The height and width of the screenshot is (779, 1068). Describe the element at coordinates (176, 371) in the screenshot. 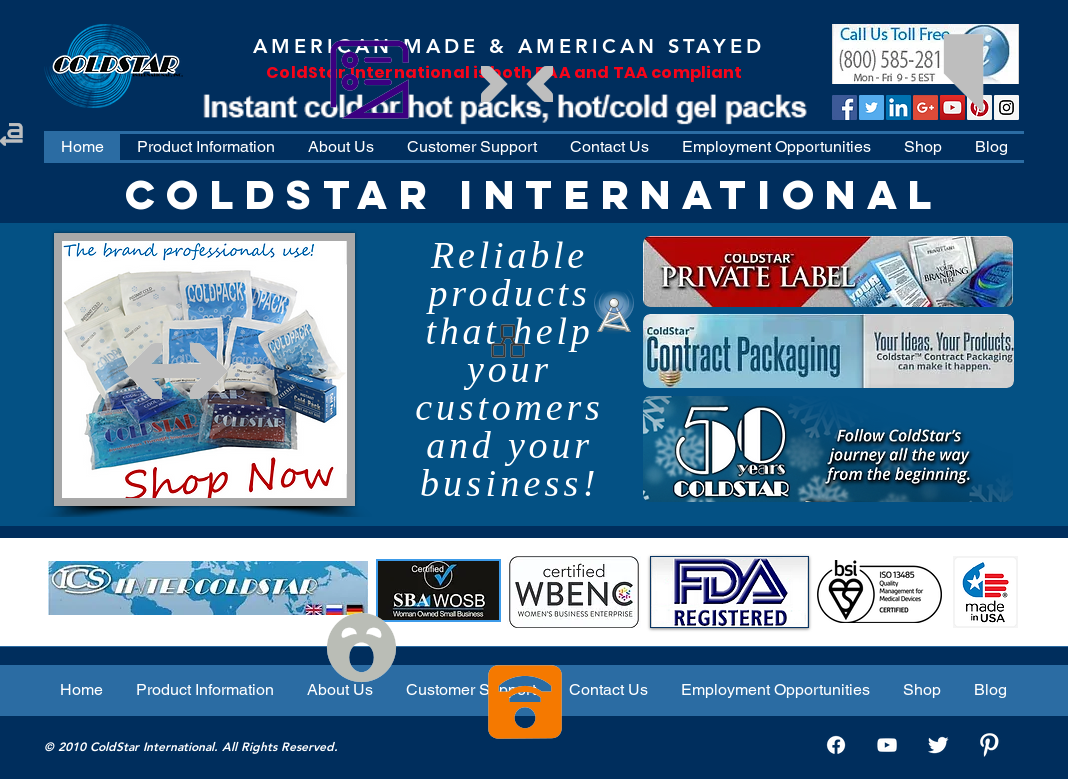

I see `flip object horizontally` at that location.